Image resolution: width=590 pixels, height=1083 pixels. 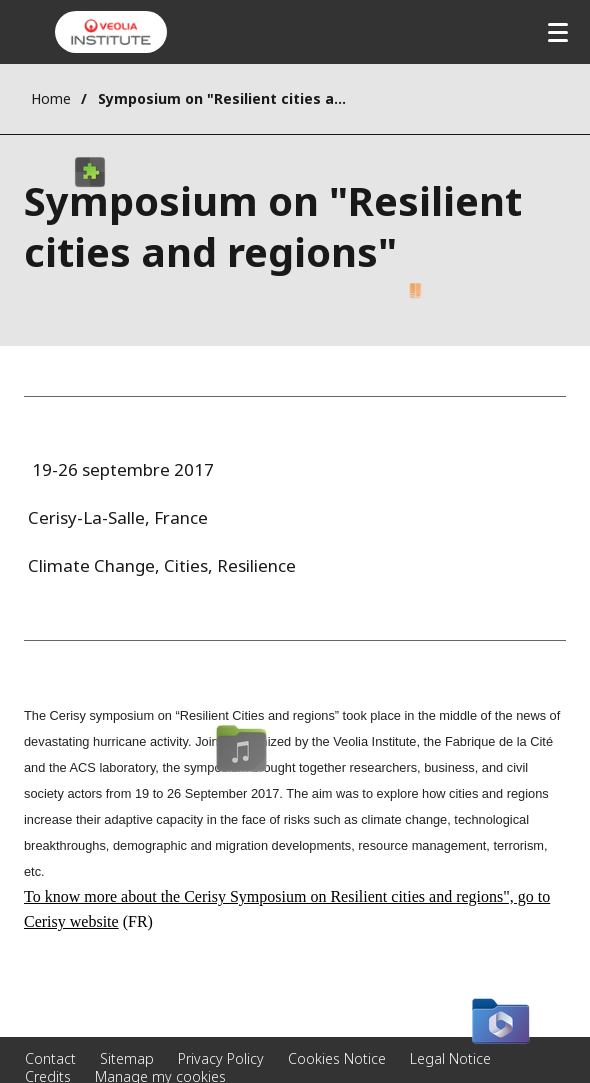 What do you see at coordinates (90, 172) in the screenshot?
I see `browse or manage system add-ons` at bounding box center [90, 172].